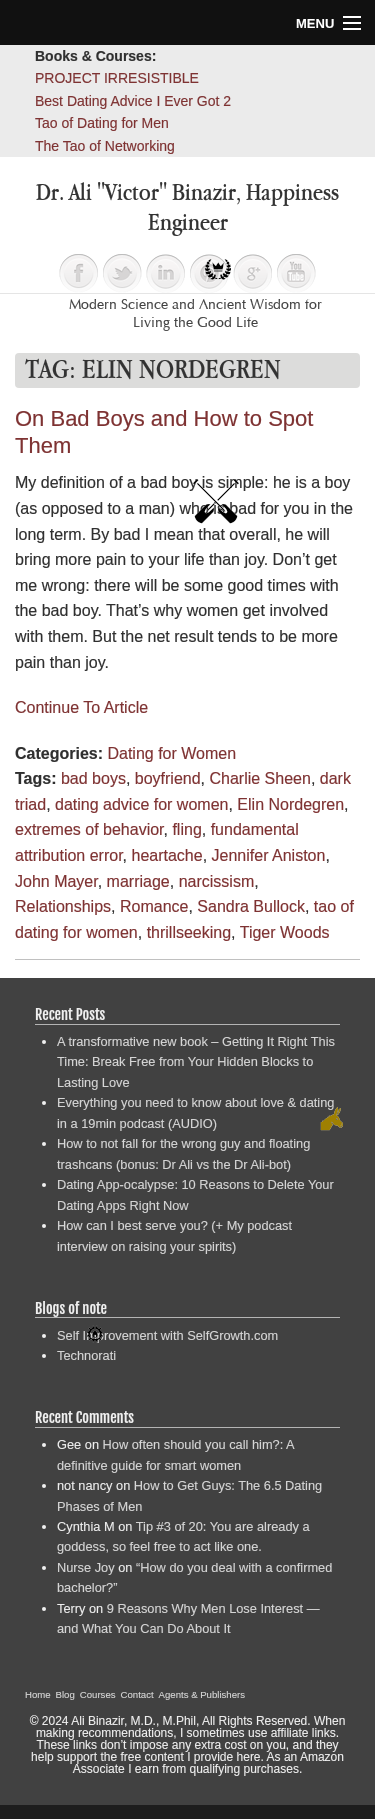  I want to click on access water sports or kayaking activities, so click(216, 502).